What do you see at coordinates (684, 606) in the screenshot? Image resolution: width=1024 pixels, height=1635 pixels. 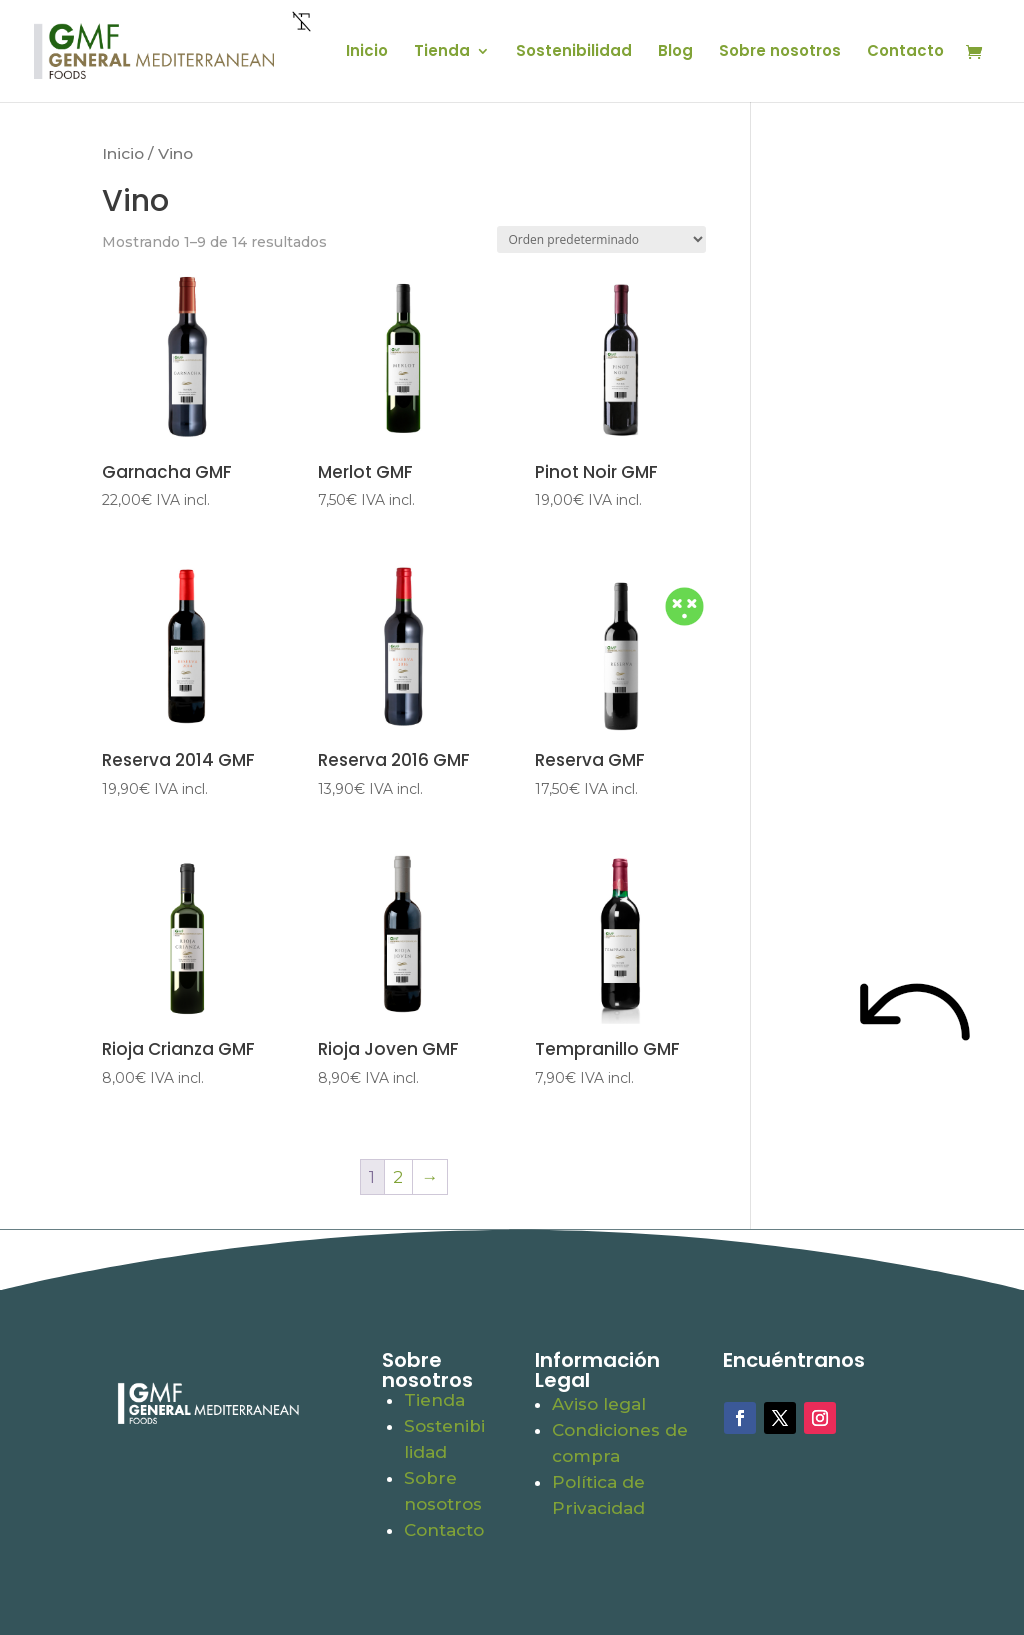 I see `indicates an error or failed action` at bounding box center [684, 606].